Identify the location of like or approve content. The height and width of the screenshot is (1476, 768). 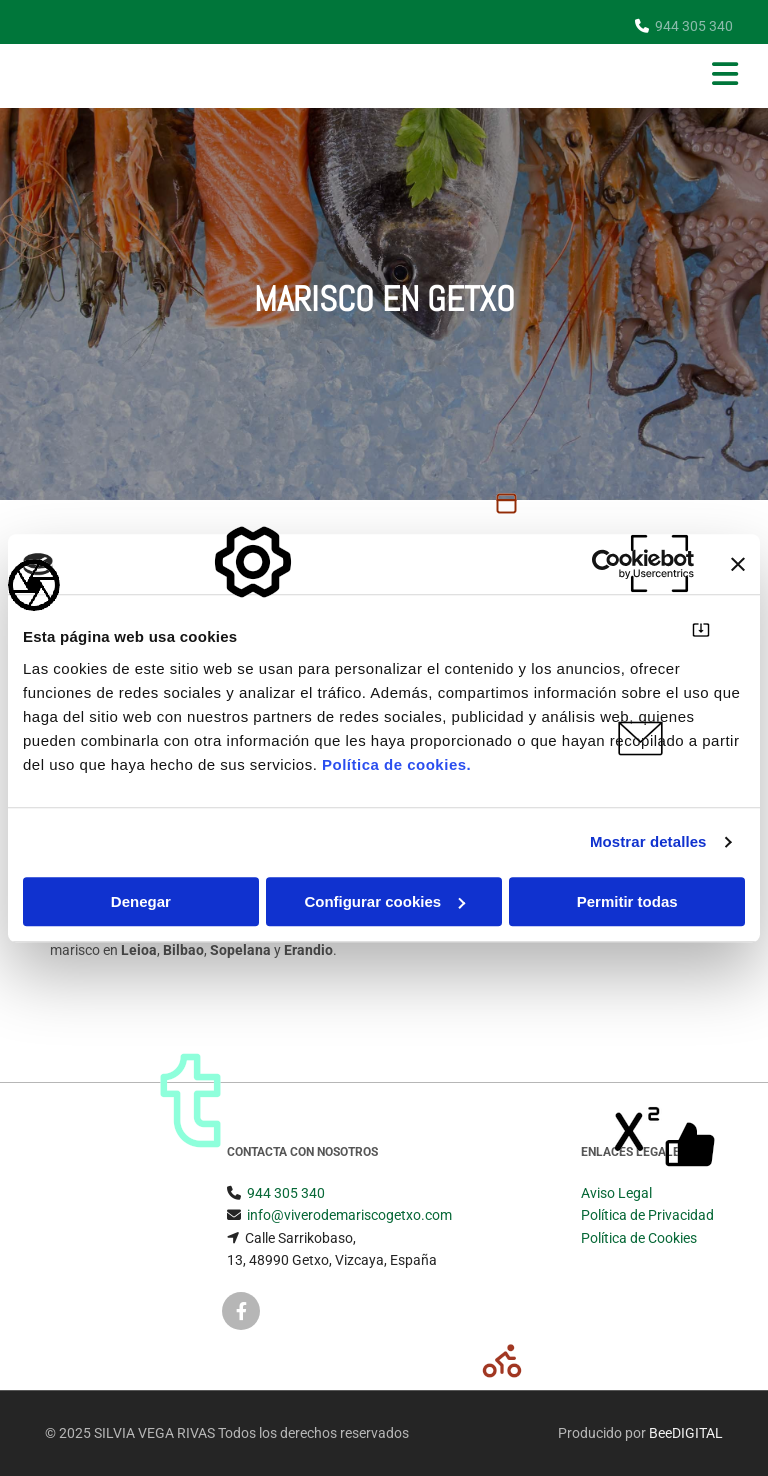
(690, 1147).